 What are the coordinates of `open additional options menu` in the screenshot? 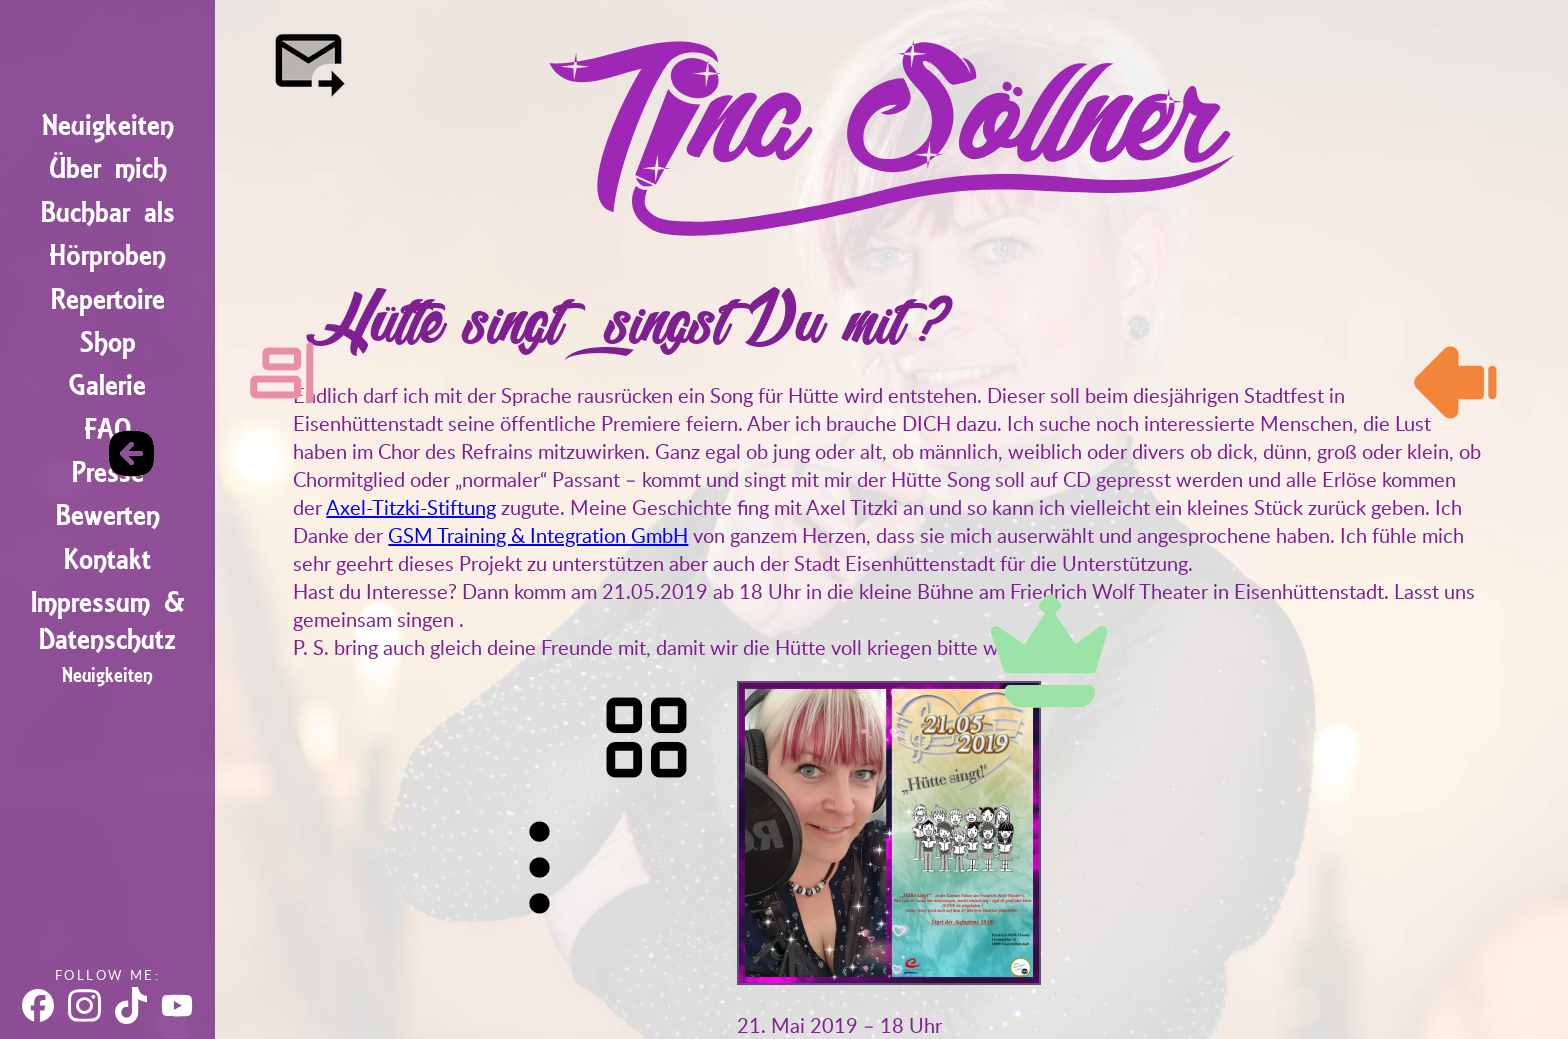 It's located at (539, 867).